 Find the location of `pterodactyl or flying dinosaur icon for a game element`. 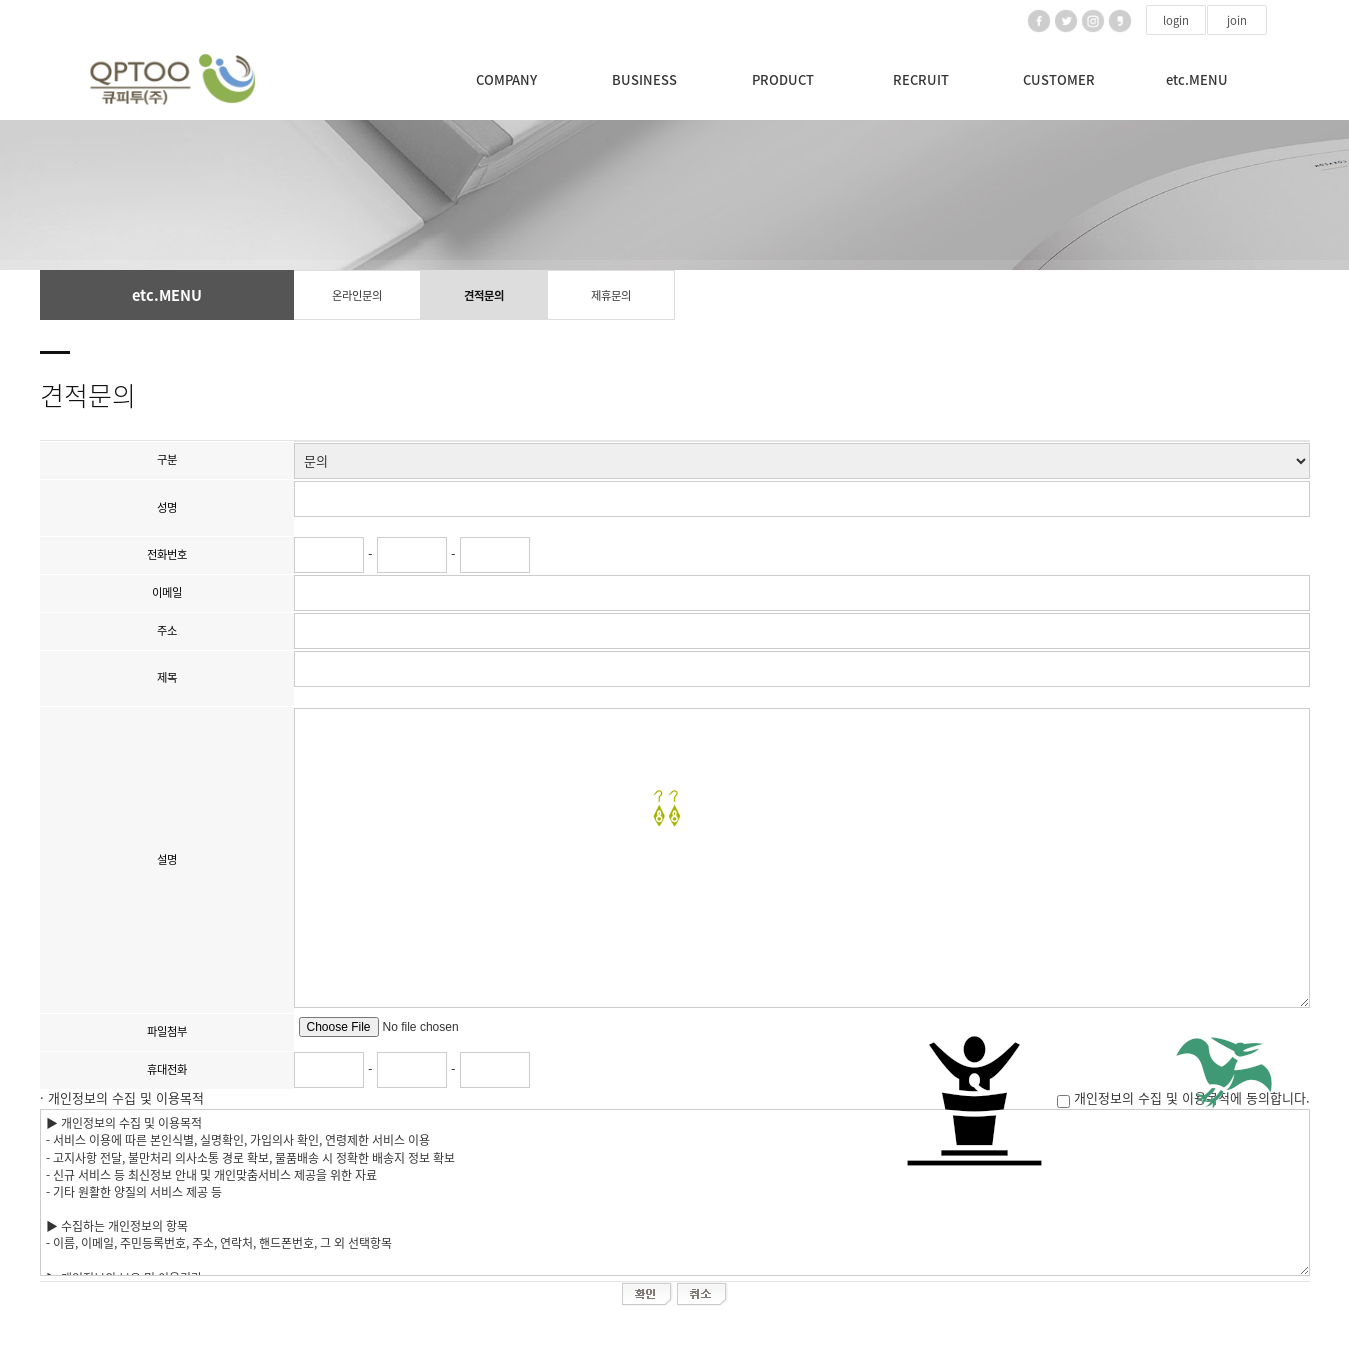

pterodactyl or flying dinosaur icon for a game element is located at coordinates (1224, 1073).